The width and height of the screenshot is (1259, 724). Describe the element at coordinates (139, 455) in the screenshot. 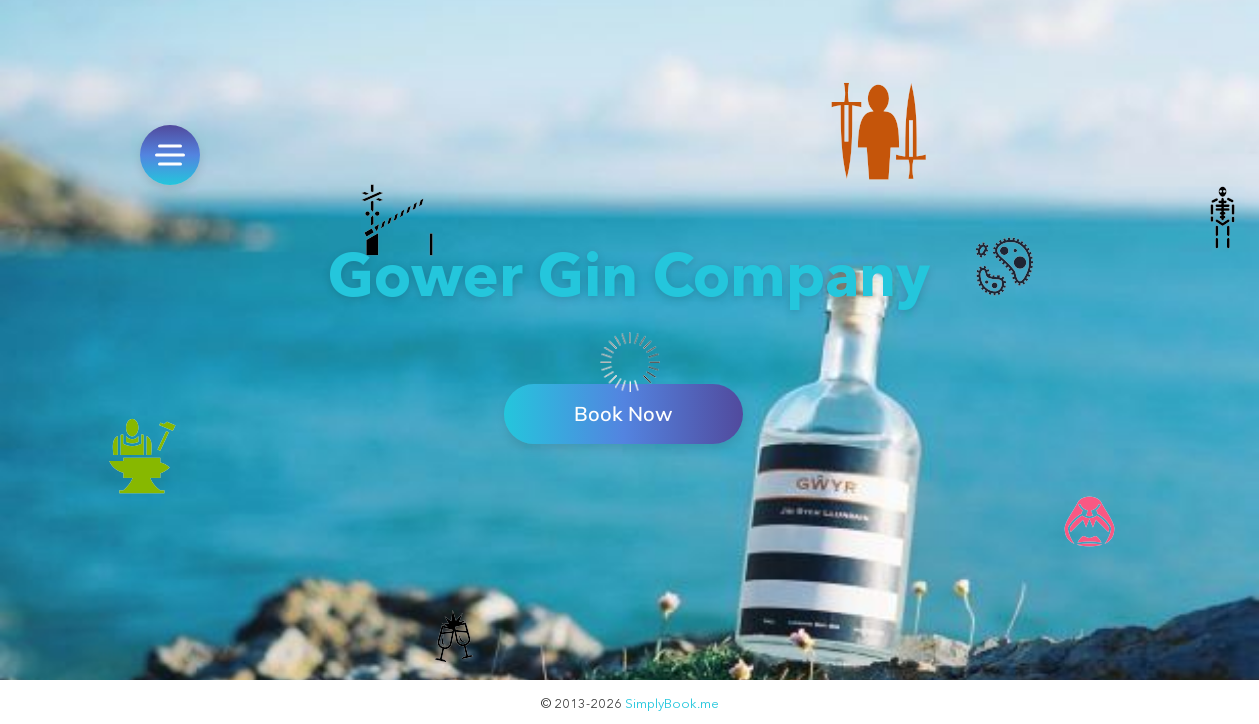

I see `access the blacksmith shop or crafting station` at that location.